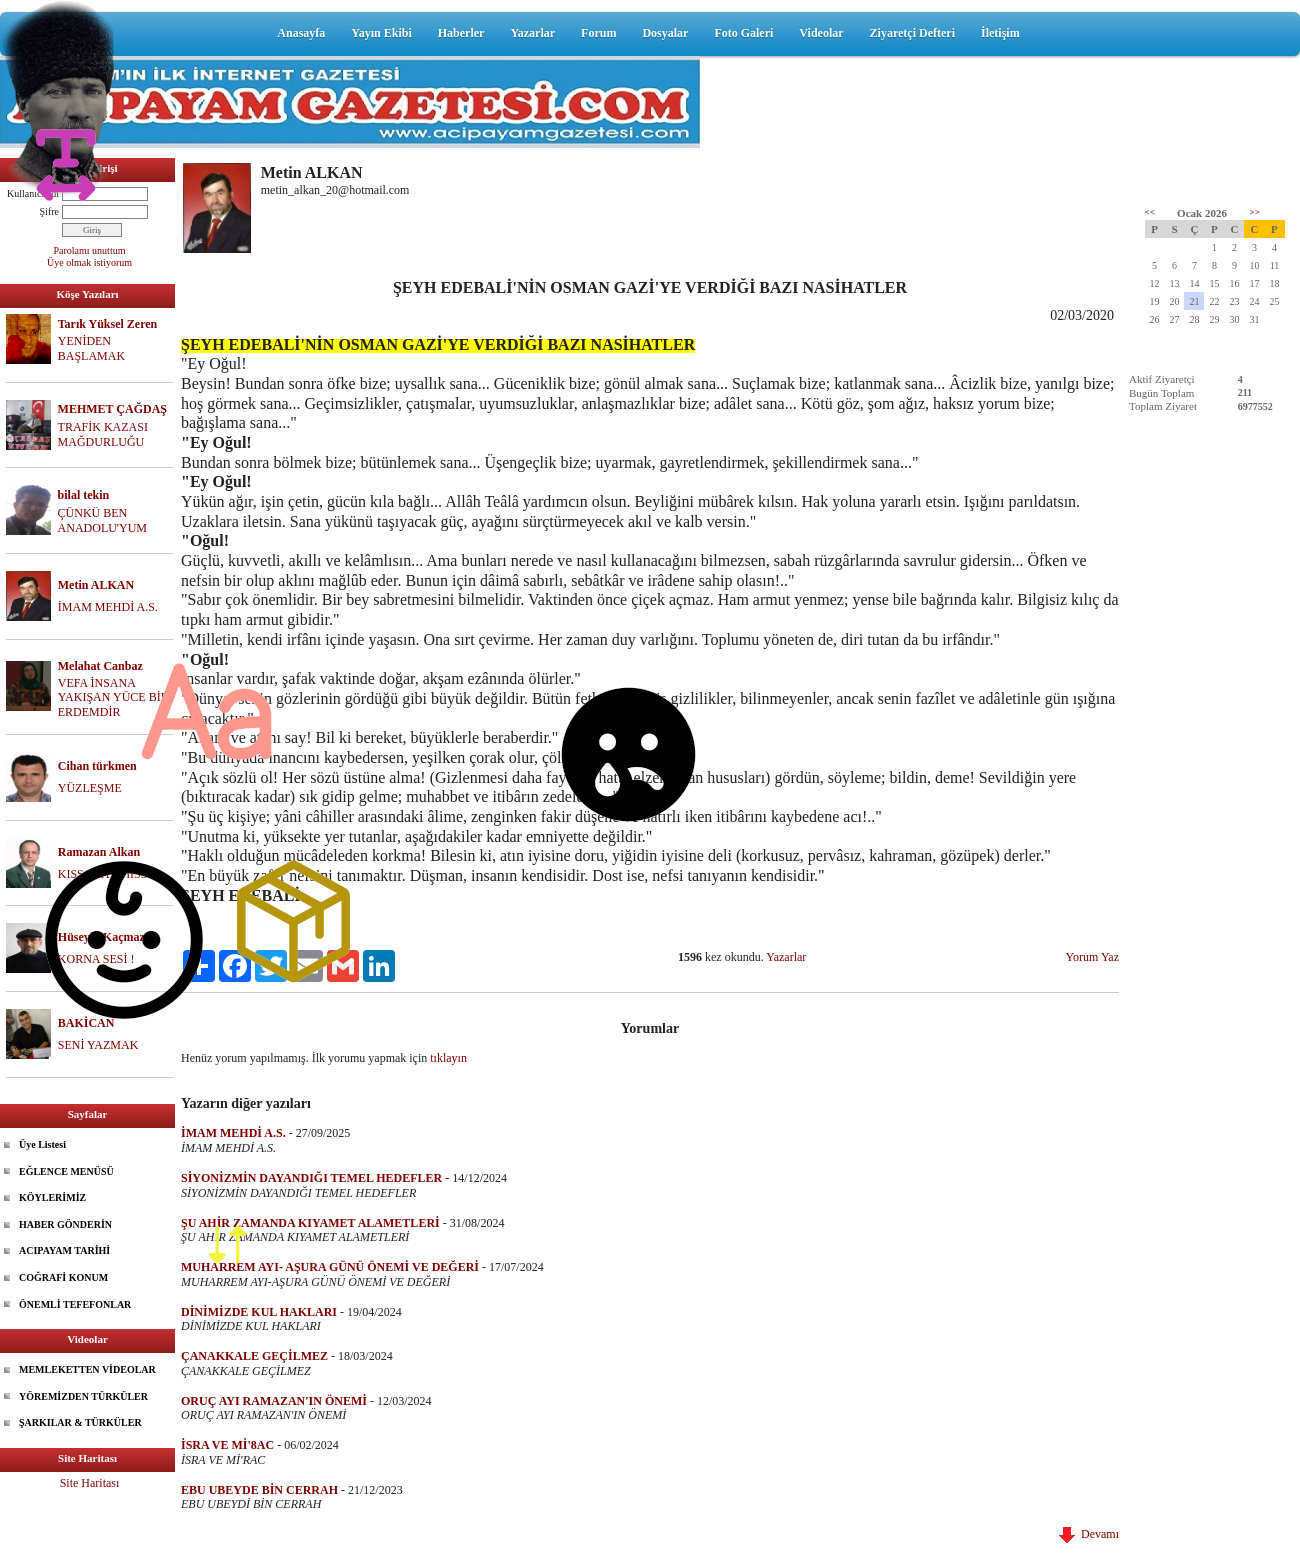  I want to click on adjust text width or horizontal spacing, so click(66, 163).